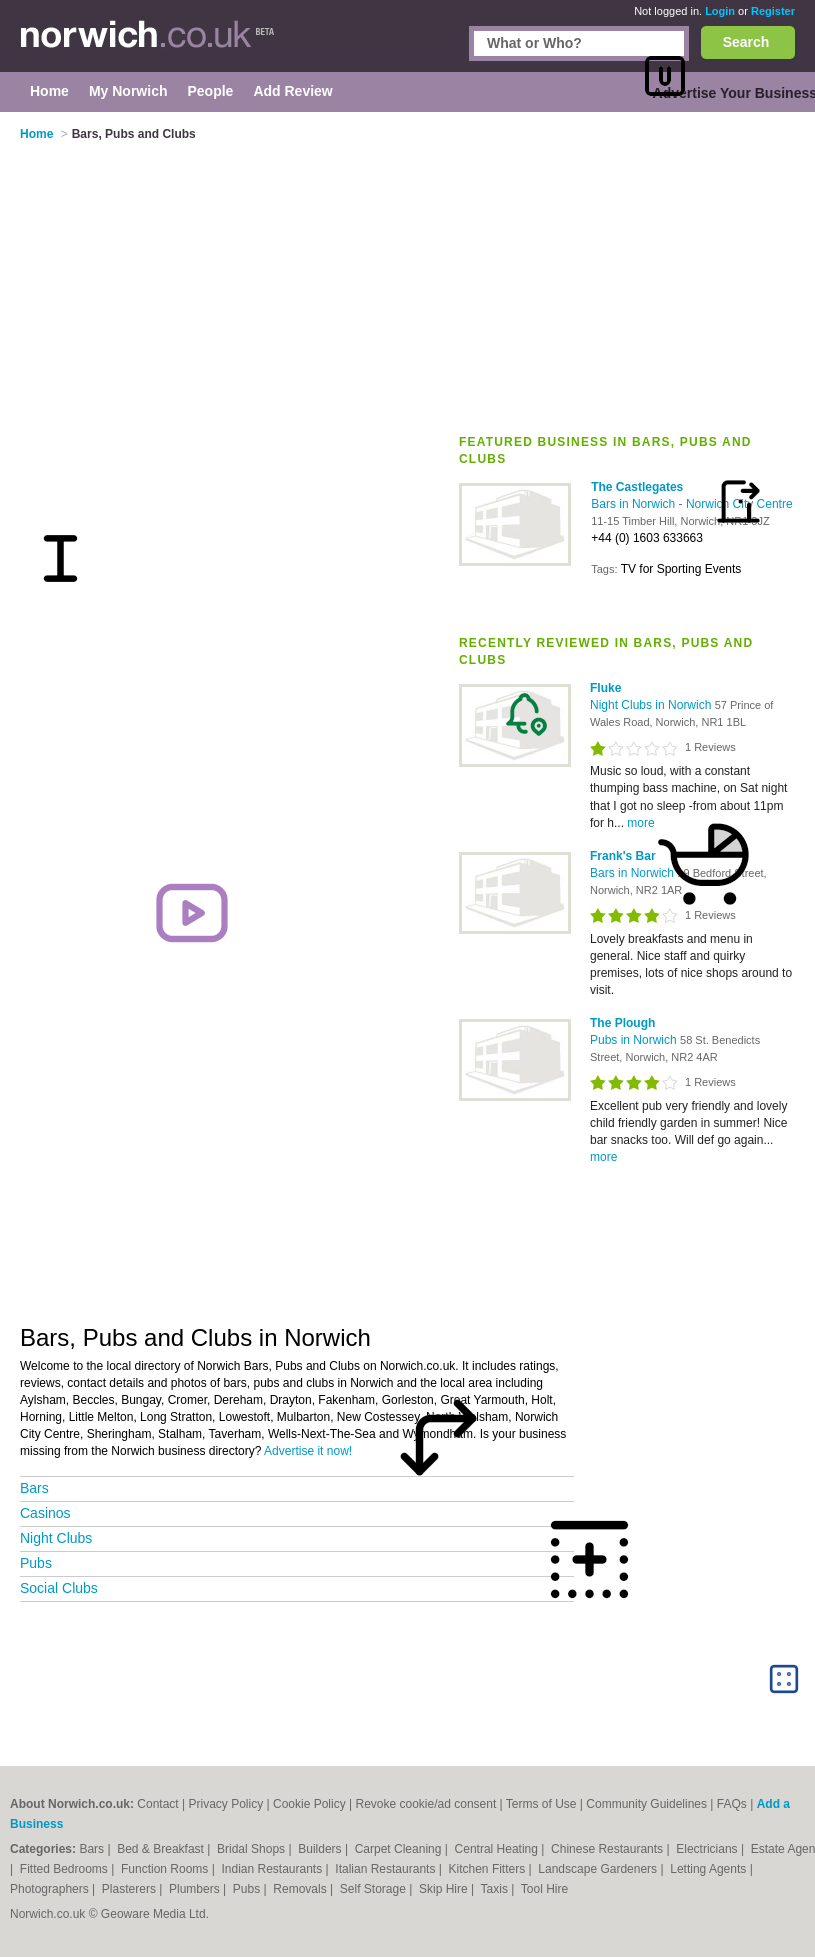 The height and width of the screenshot is (1957, 815). I want to click on resize element diagonally, so click(438, 1437).